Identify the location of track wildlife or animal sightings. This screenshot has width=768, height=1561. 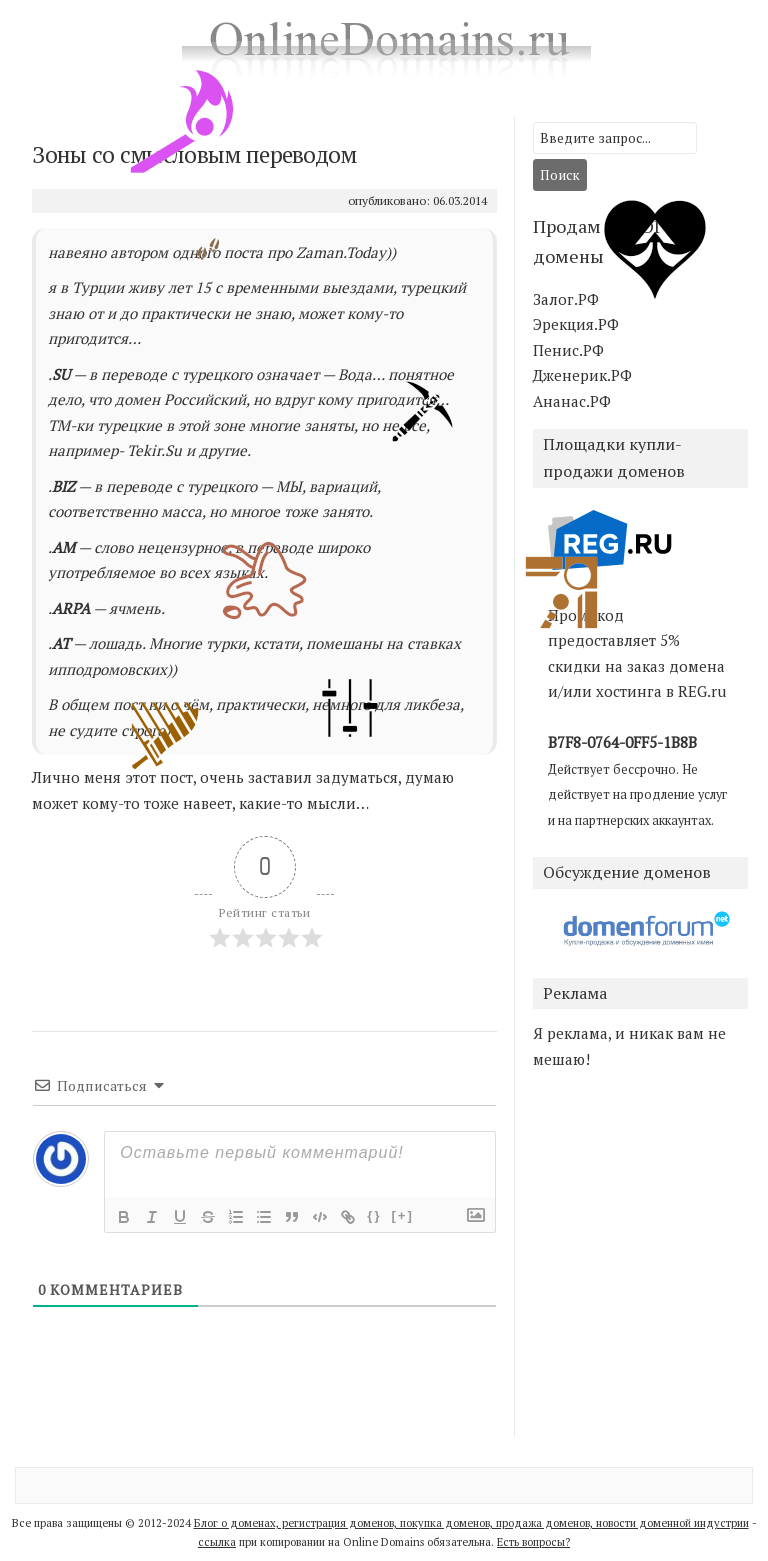
(208, 249).